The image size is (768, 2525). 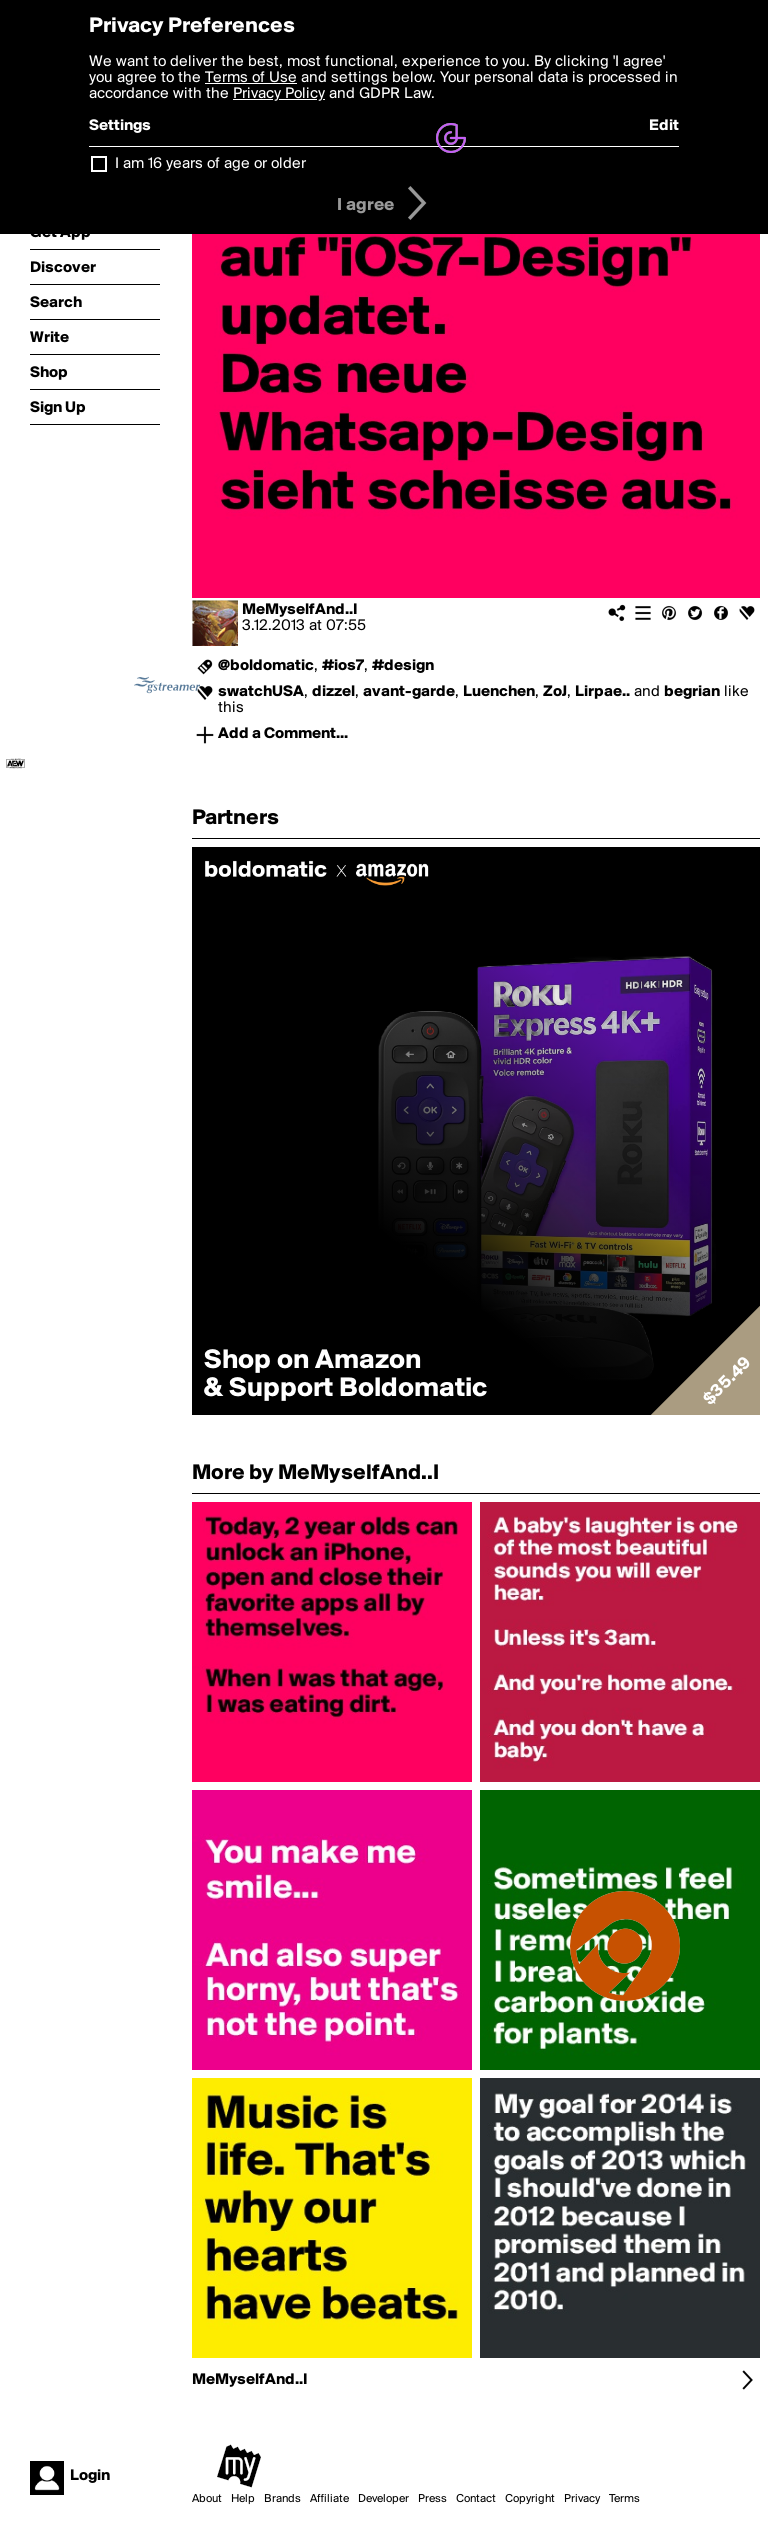 I want to click on visit AppVeyor CI/CD platform, so click(x=625, y=1946).